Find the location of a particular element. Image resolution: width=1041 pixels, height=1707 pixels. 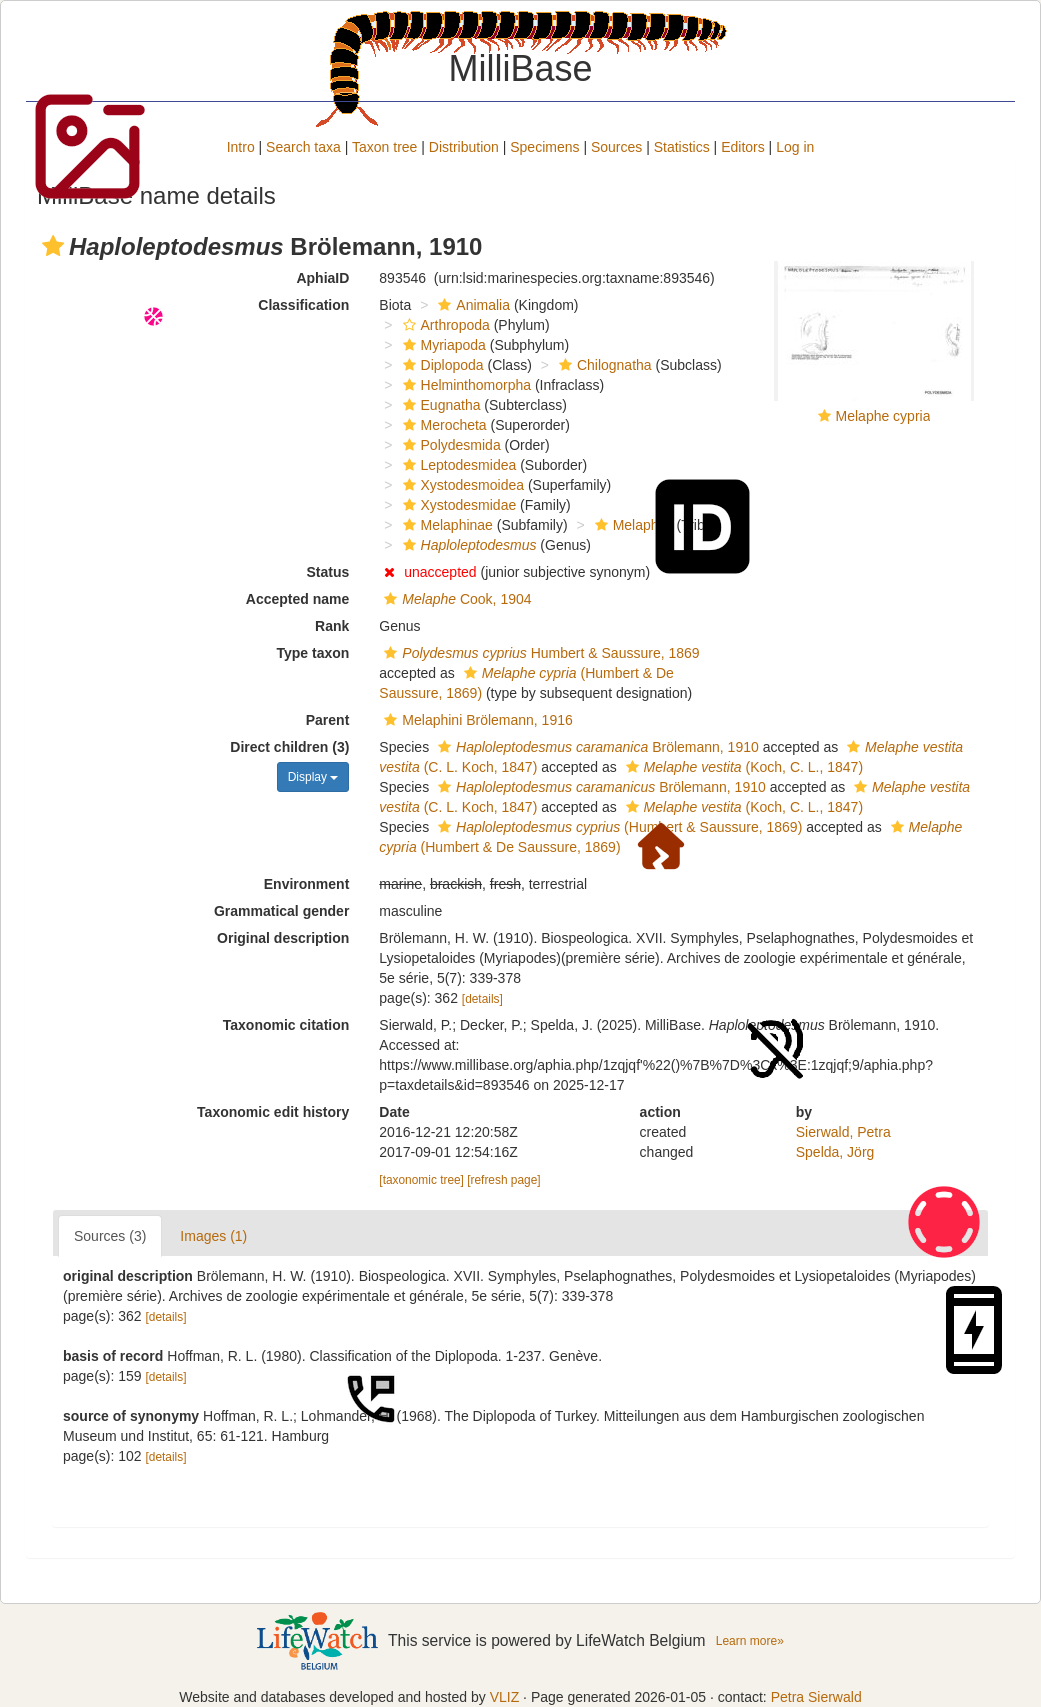

view user ID or identification details is located at coordinates (702, 526).